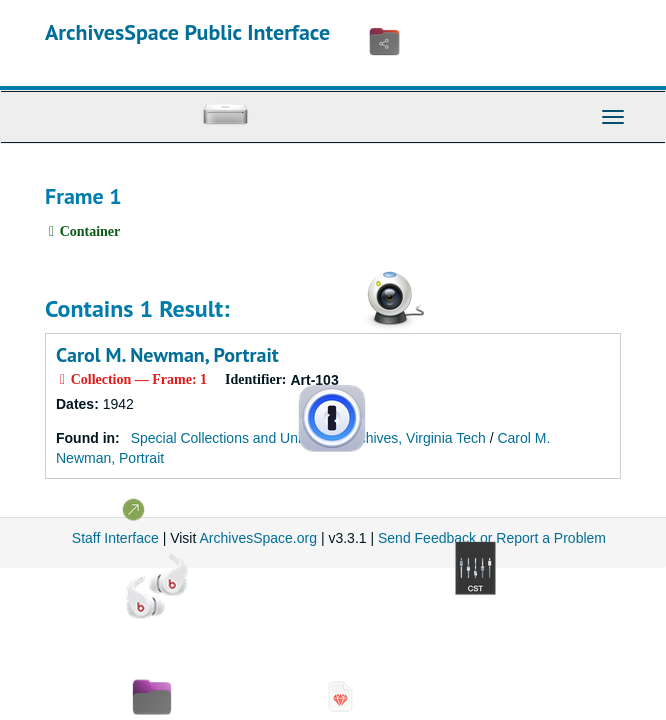 The image size is (666, 720). I want to click on open 1Password to access saved passwords, so click(332, 418).